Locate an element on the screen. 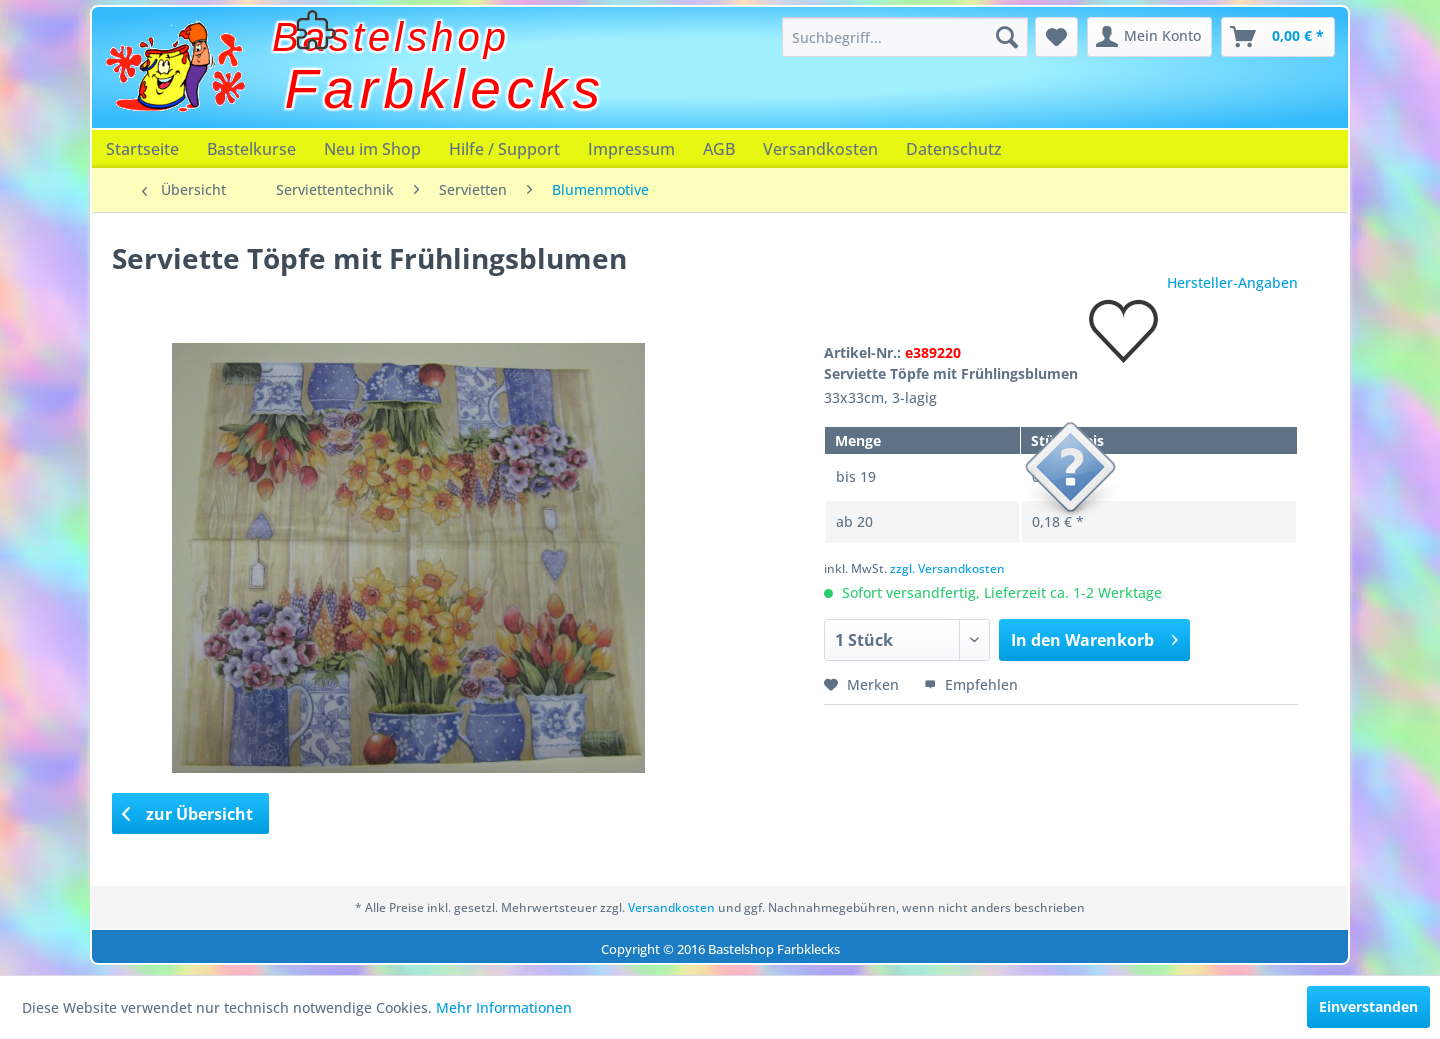 This screenshot has width=1440, height=1039. access plugin settings and preferences is located at coordinates (315, 31).